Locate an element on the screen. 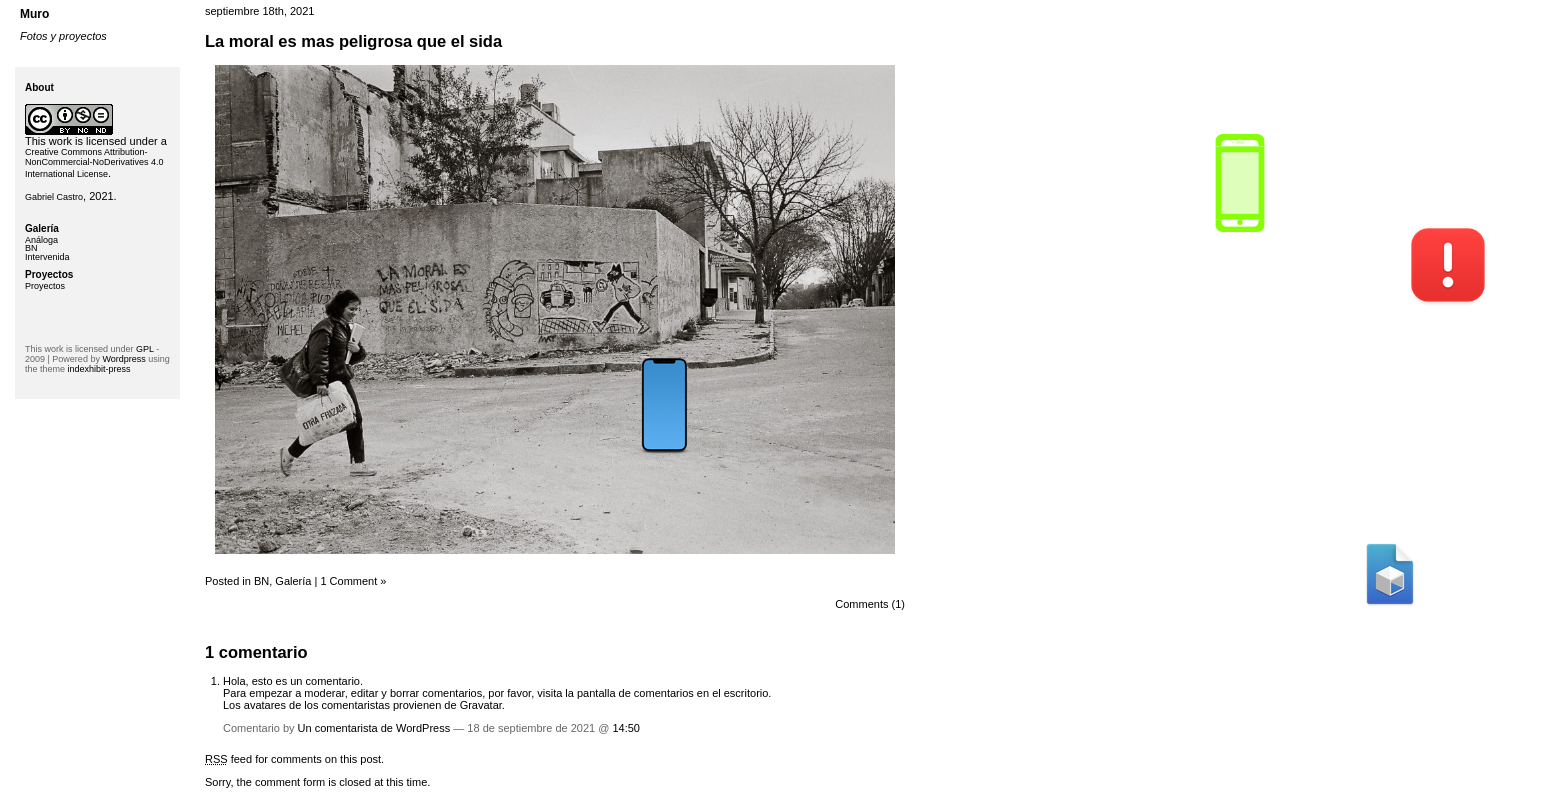 This screenshot has height=804, width=1568. manage connected iPhone device is located at coordinates (664, 406).